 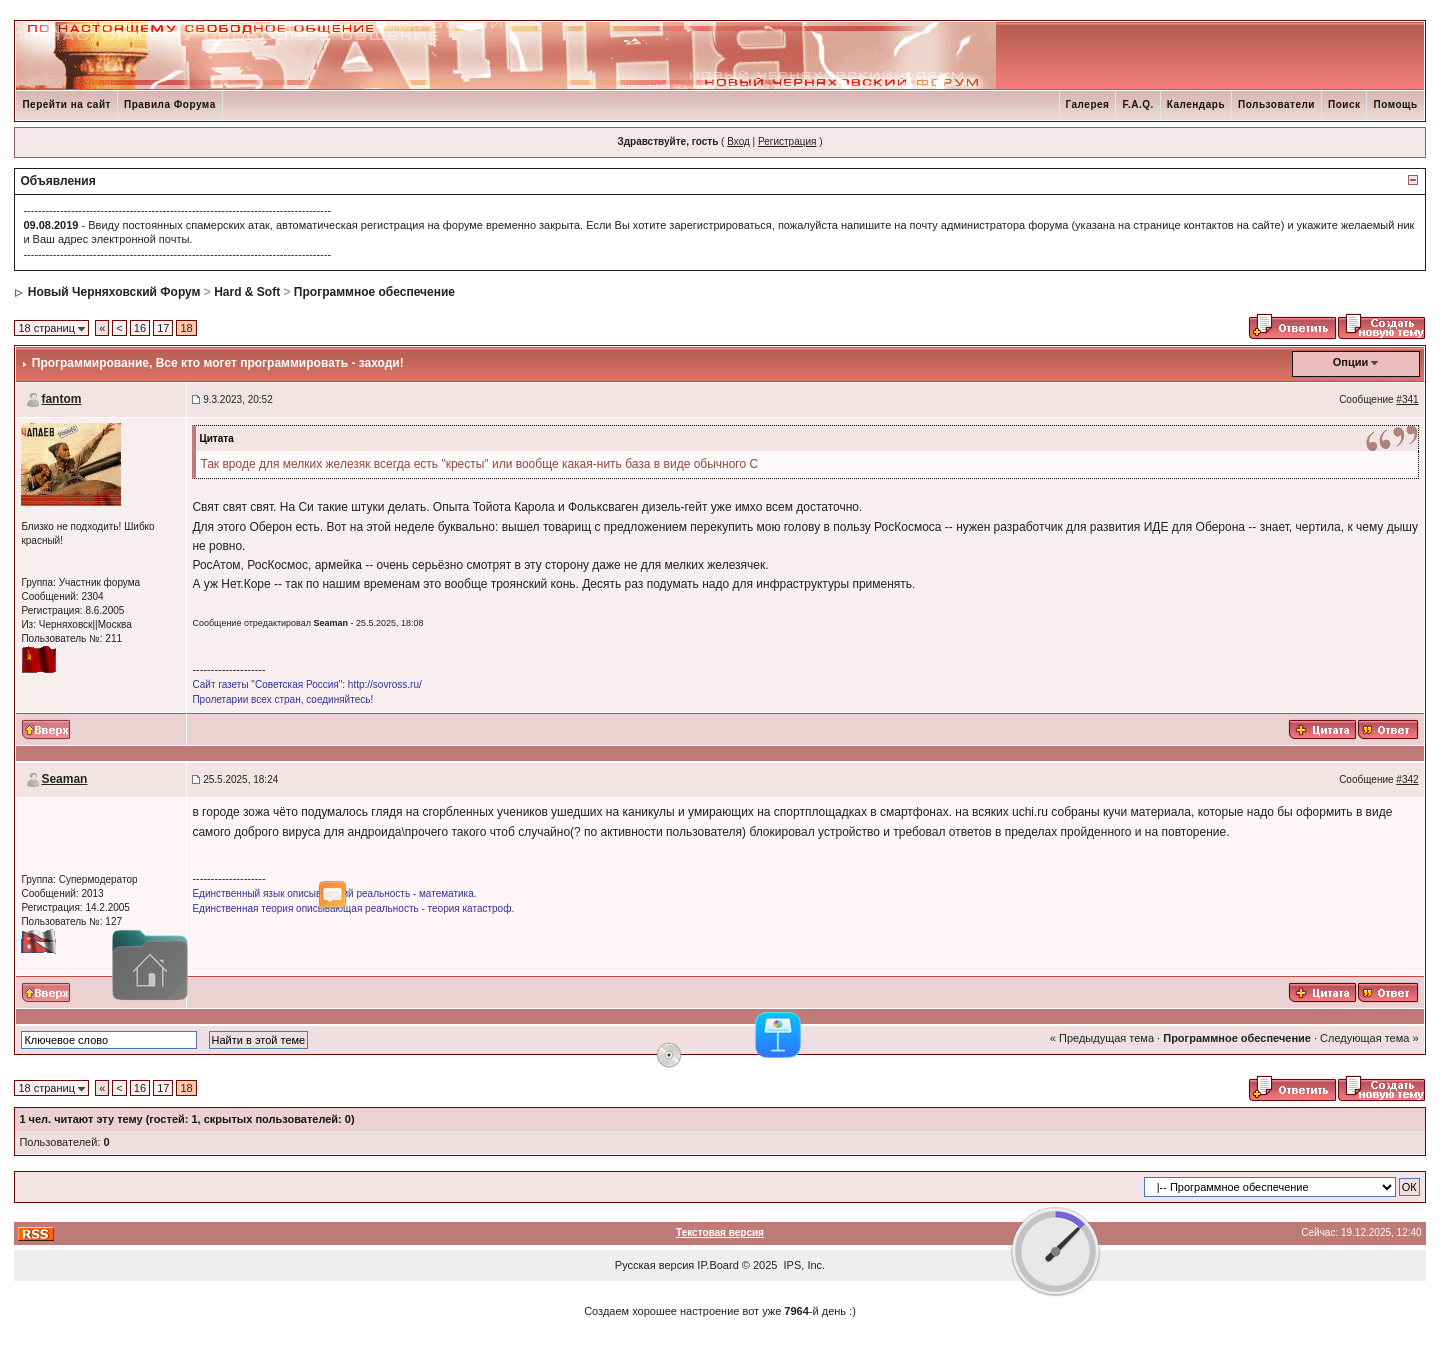 What do you see at coordinates (669, 1055) in the screenshot?
I see `indicates a DVD-R disc drive or media` at bounding box center [669, 1055].